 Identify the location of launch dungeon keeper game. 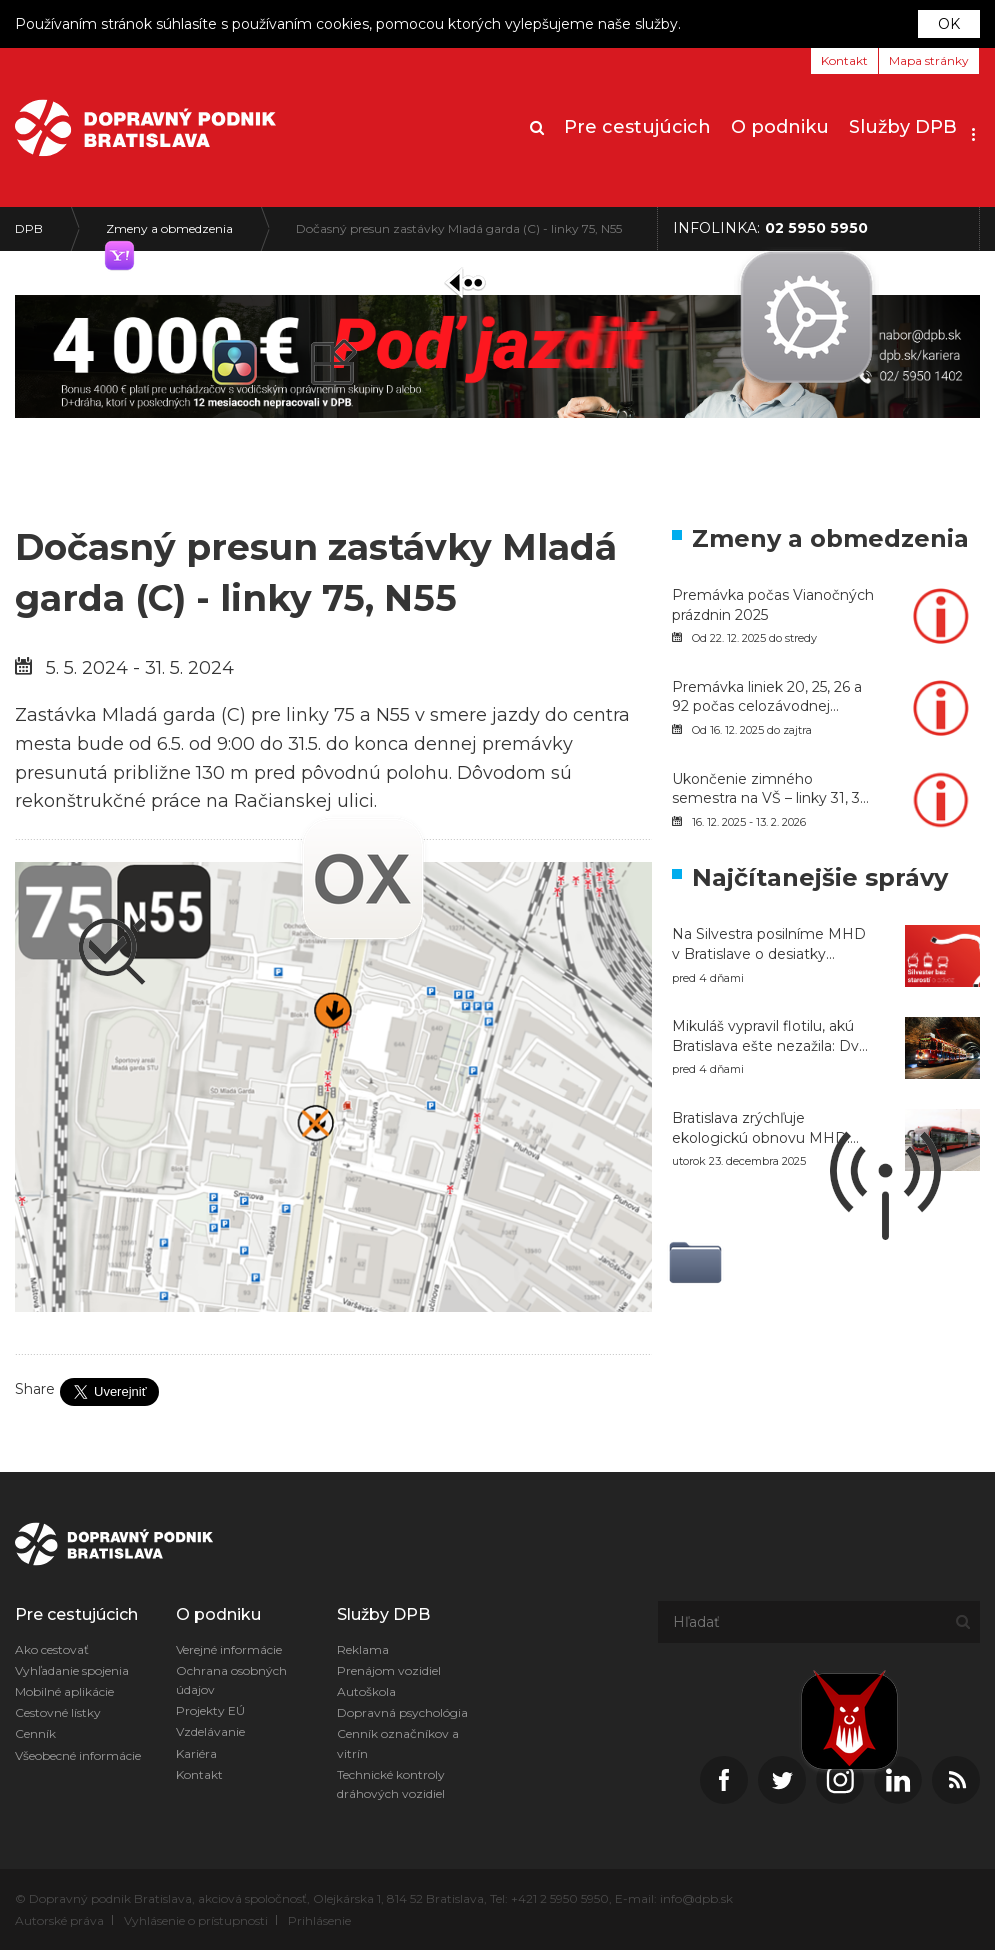
(849, 1721).